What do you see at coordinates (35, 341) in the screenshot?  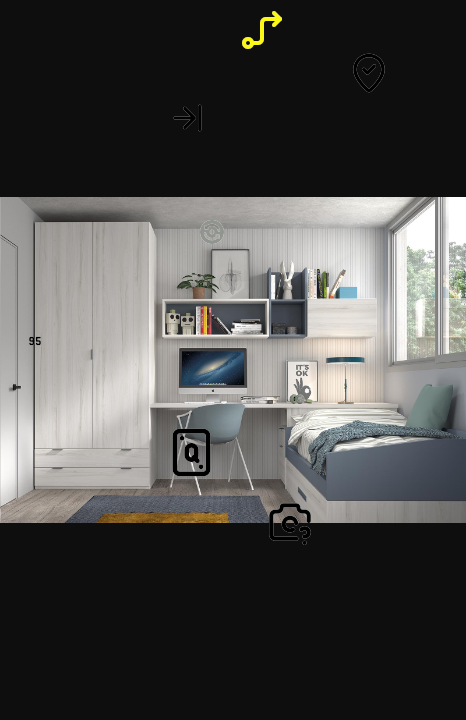 I see `indicates item number 95 in a list or sequence` at bounding box center [35, 341].